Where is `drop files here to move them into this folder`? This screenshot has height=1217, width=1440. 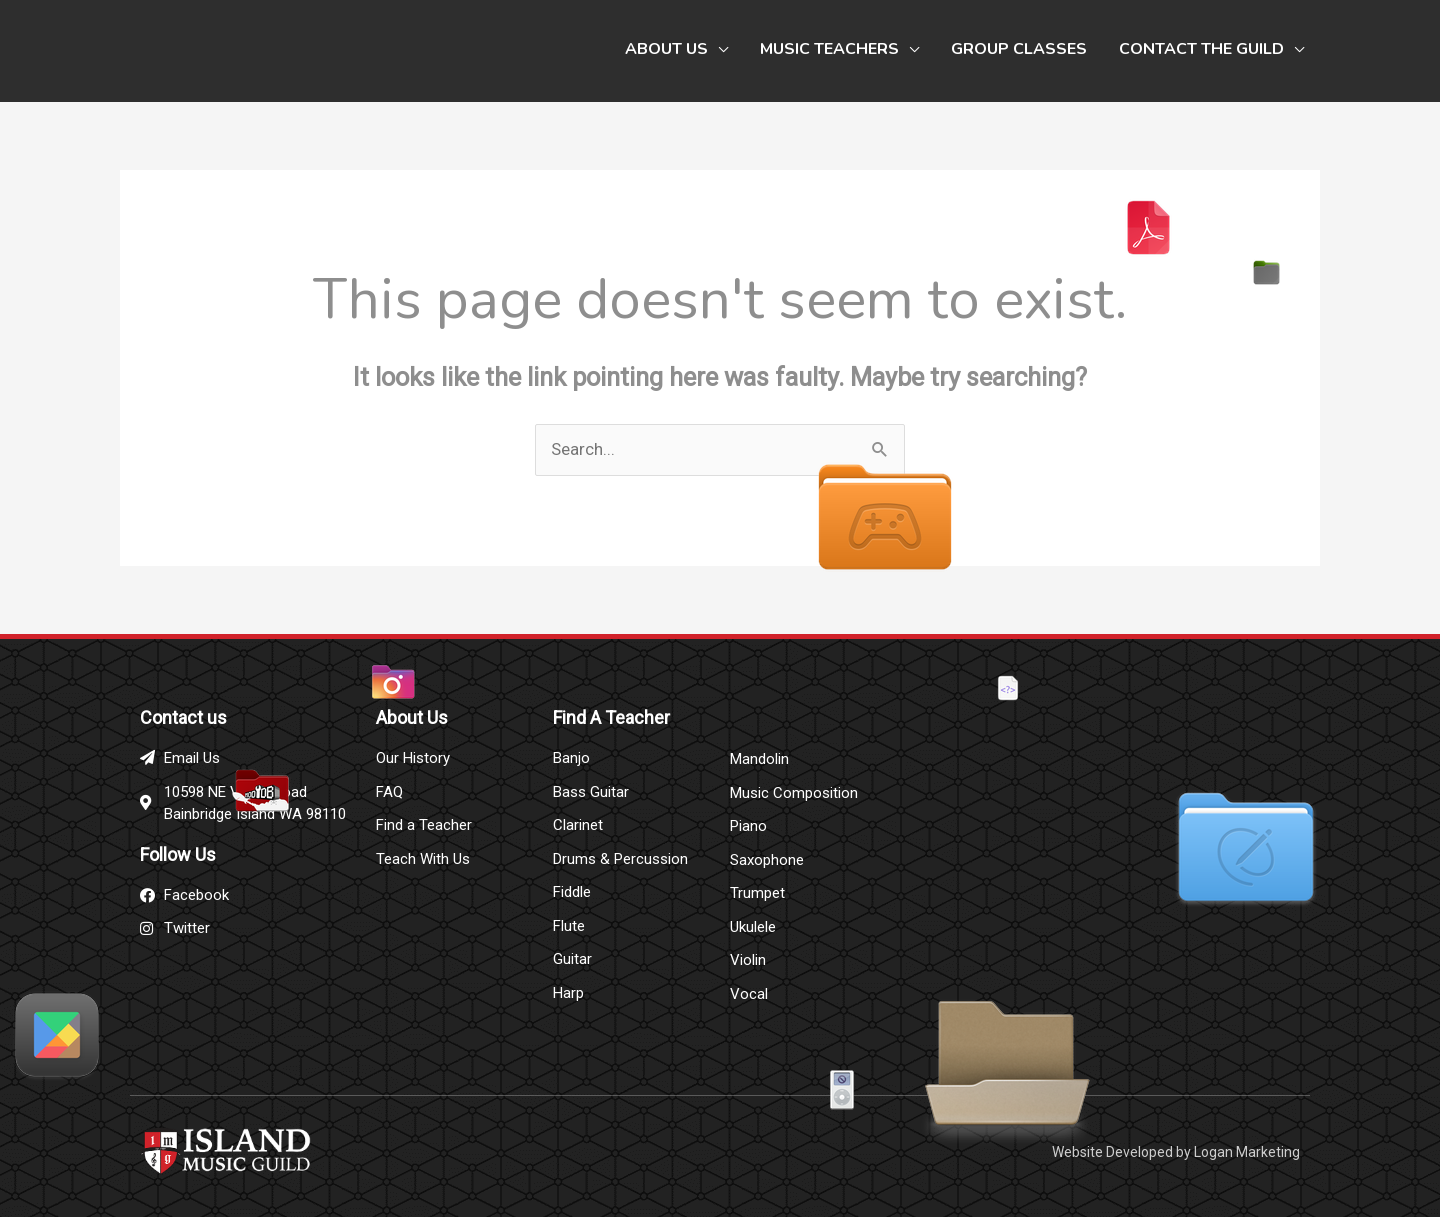 drop files here to move them into this folder is located at coordinates (1006, 1071).